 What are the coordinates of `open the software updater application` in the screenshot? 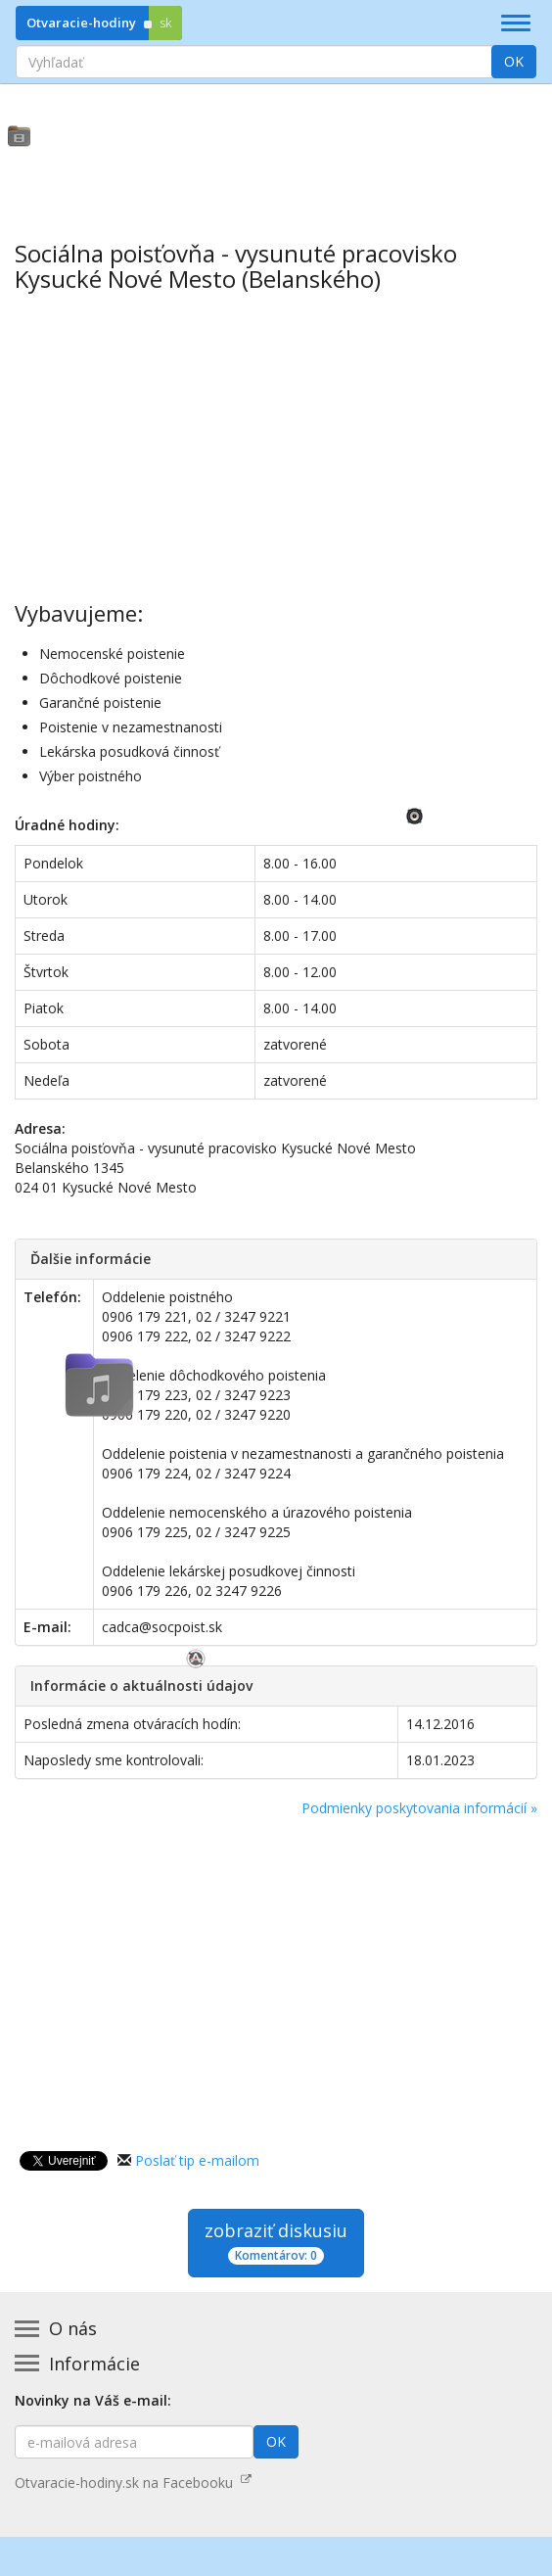 It's located at (196, 1659).